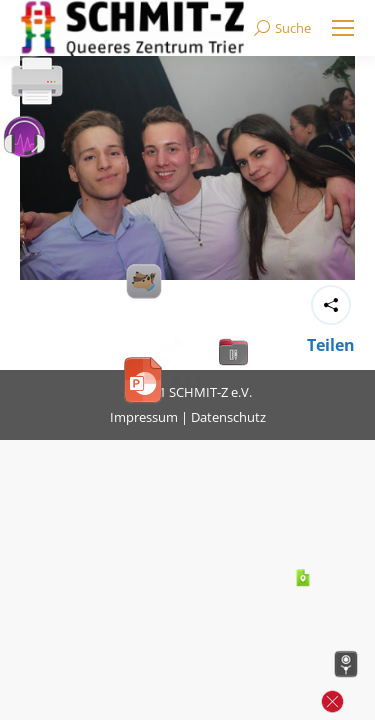  Describe the element at coordinates (303, 578) in the screenshot. I see `openstreetmap data file` at that location.